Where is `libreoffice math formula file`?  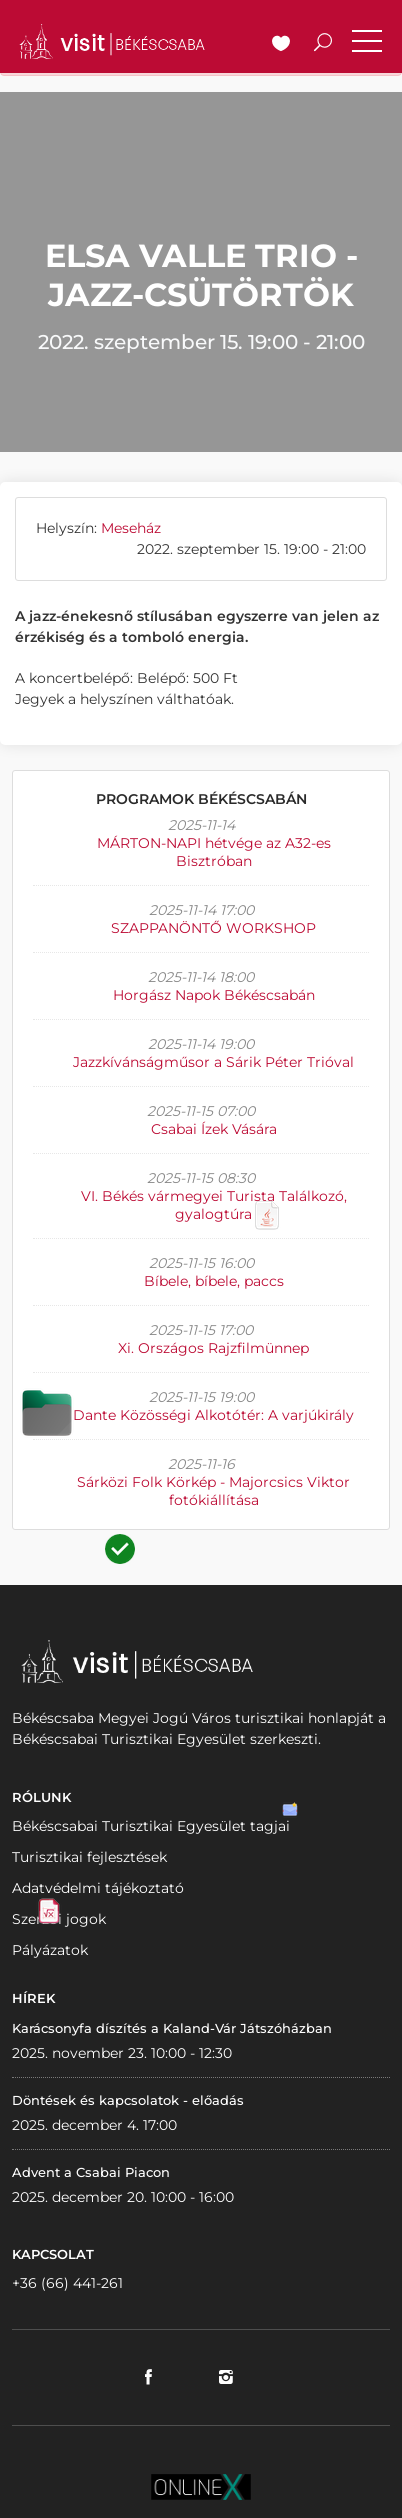 libreoffice math formula file is located at coordinates (49, 1911).